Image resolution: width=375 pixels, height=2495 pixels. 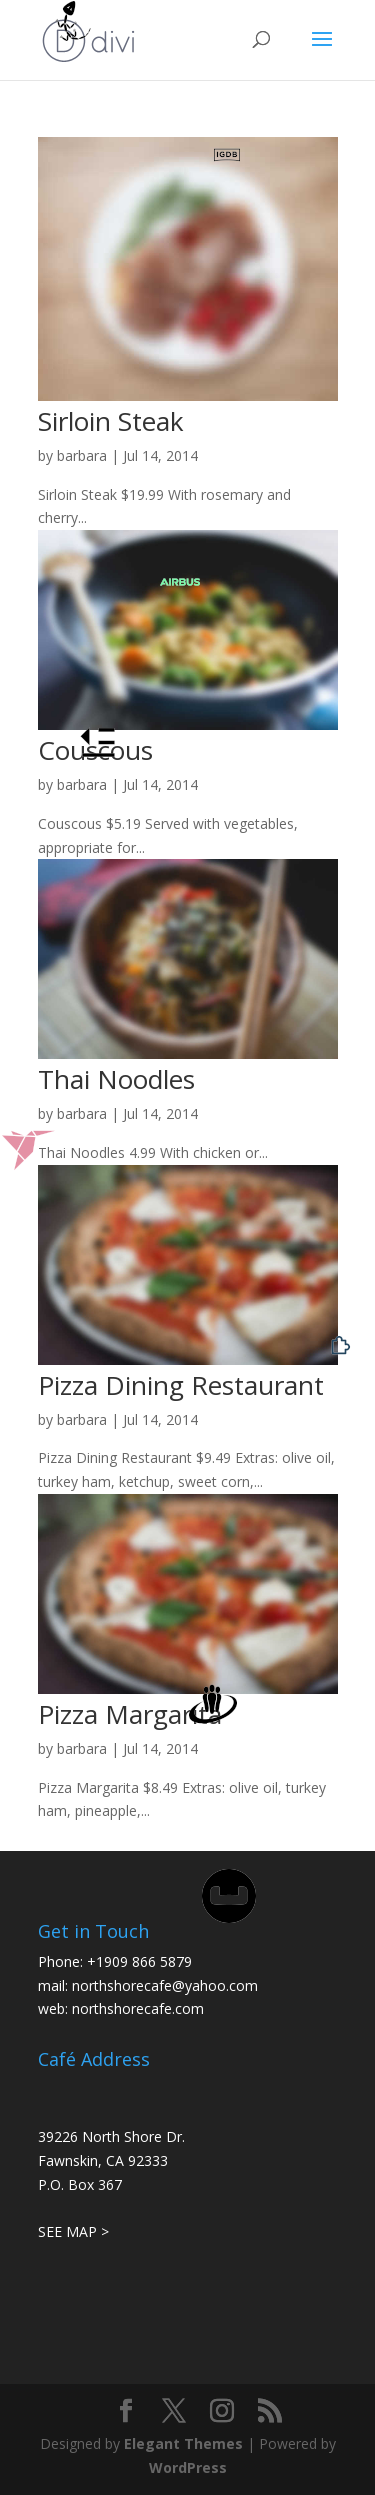 I want to click on visit IGDB (Internet Game Database) website, so click(x=227, y=155).